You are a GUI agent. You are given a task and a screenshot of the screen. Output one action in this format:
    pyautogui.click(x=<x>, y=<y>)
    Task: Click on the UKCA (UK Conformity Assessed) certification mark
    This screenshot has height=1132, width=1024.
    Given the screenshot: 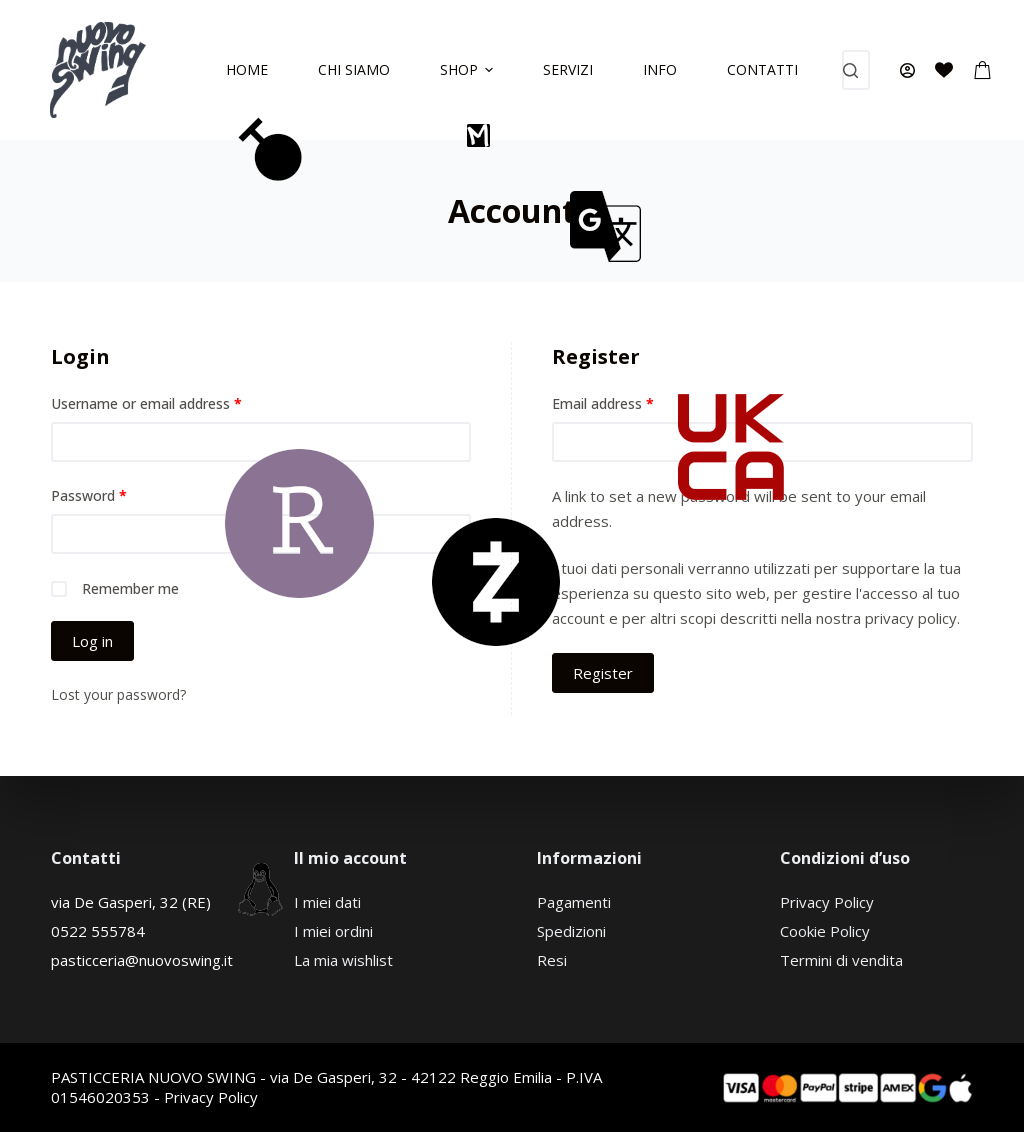 What is the action you would take?
    pyautogui.click(x=731, y=447)
    